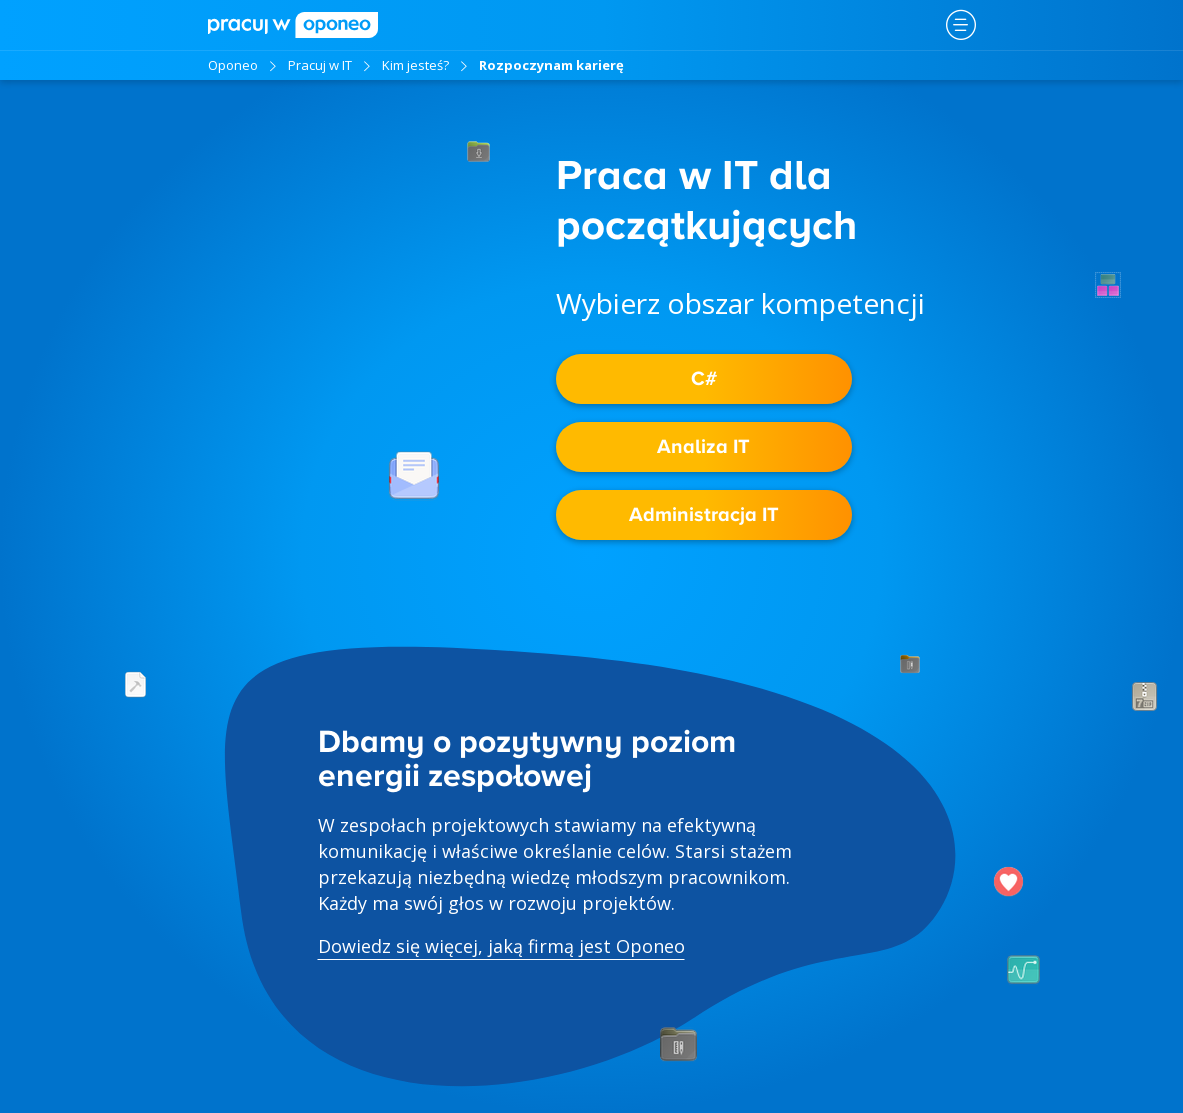 This screenshot has width=1183, height=1113. Describe the element at coordinates (1108, 285) in the screenshot. I see `select all items in the current view` at that location.